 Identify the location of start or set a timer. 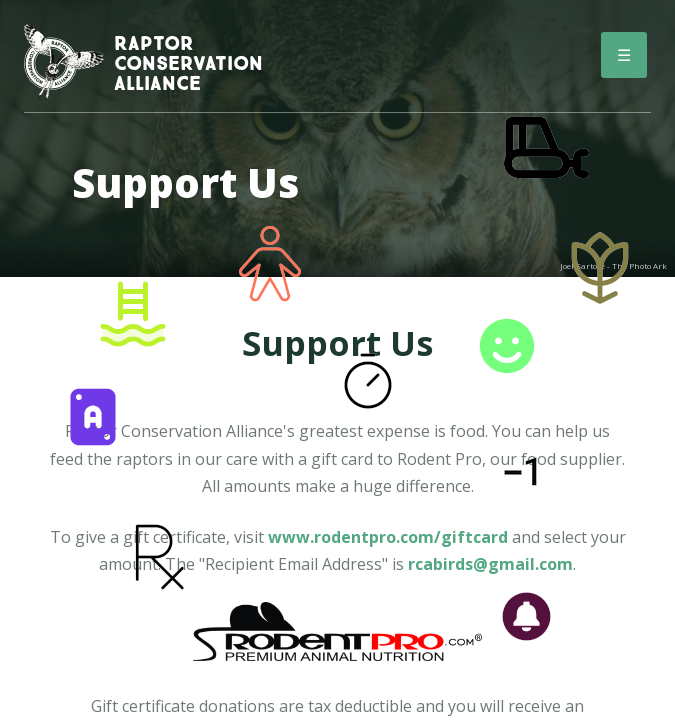
(368, 383).